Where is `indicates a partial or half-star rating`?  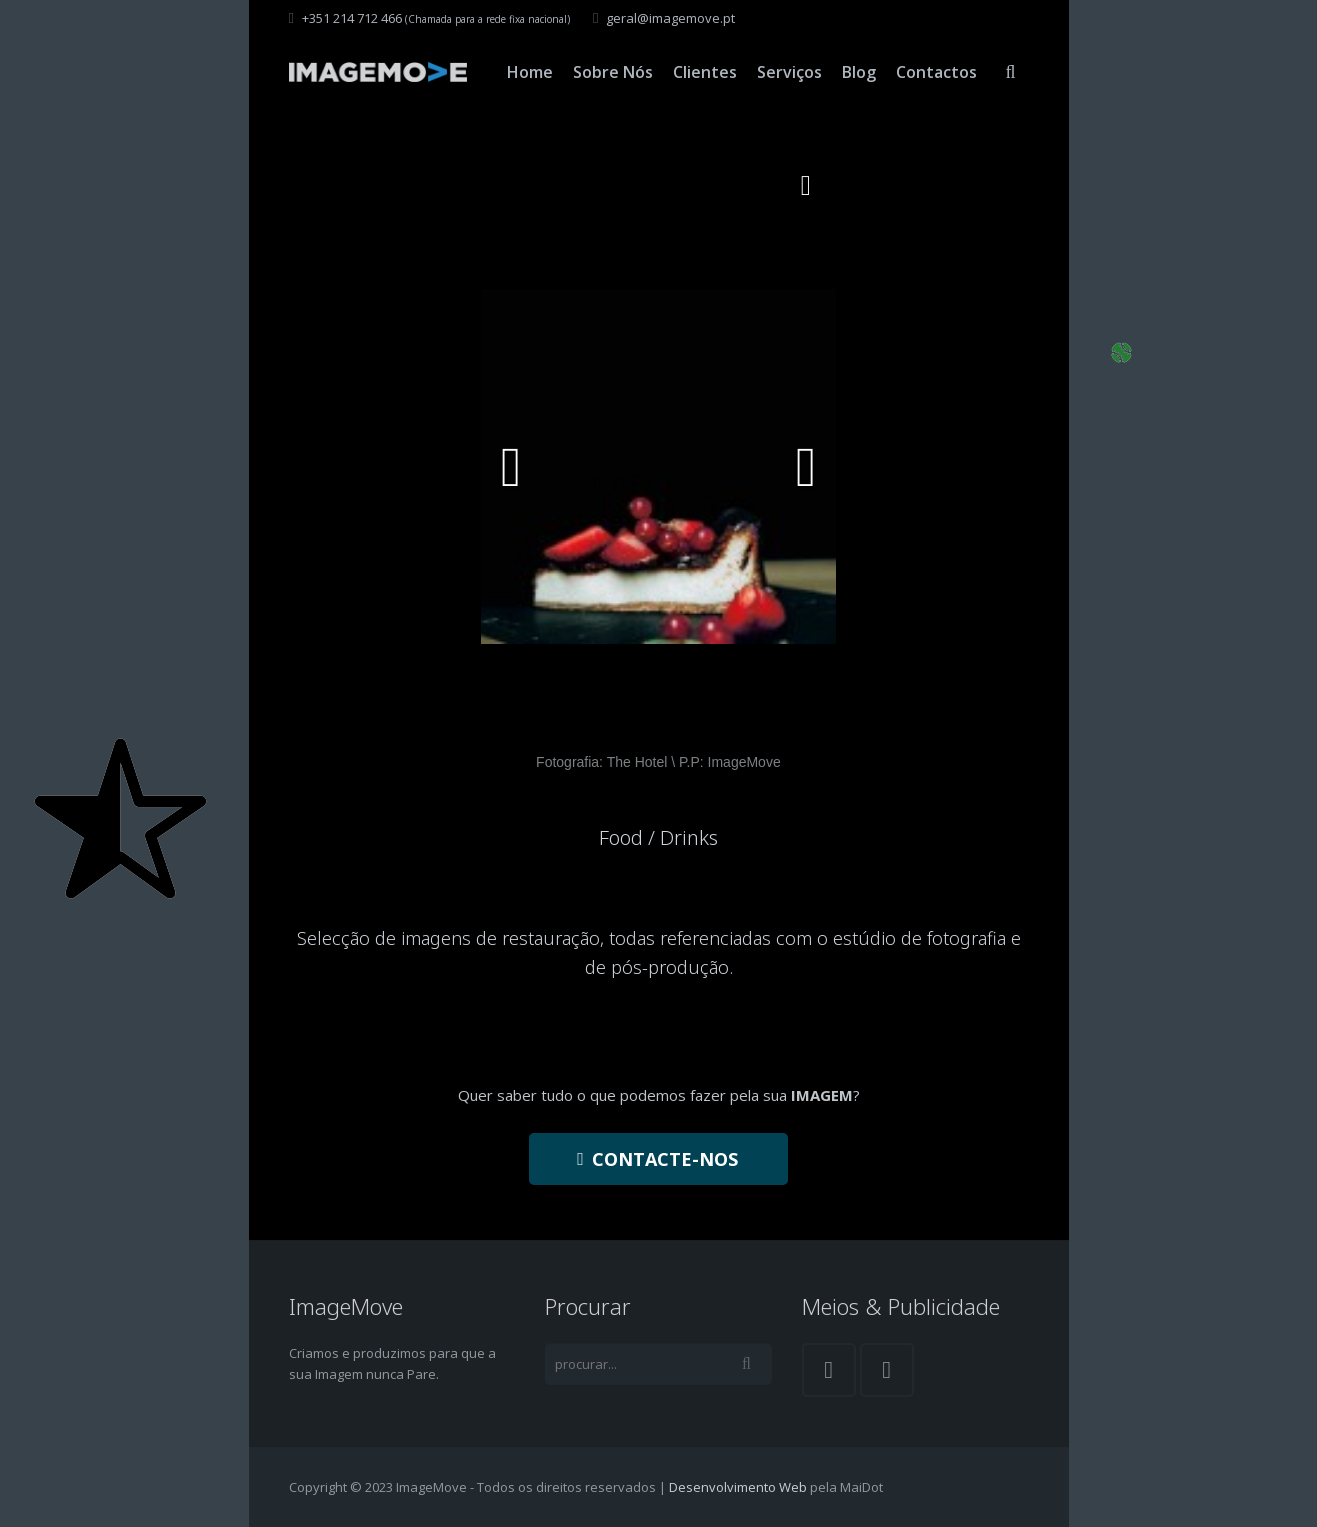
indicates a partial or half-star rating is located at coordinates (120, 818).